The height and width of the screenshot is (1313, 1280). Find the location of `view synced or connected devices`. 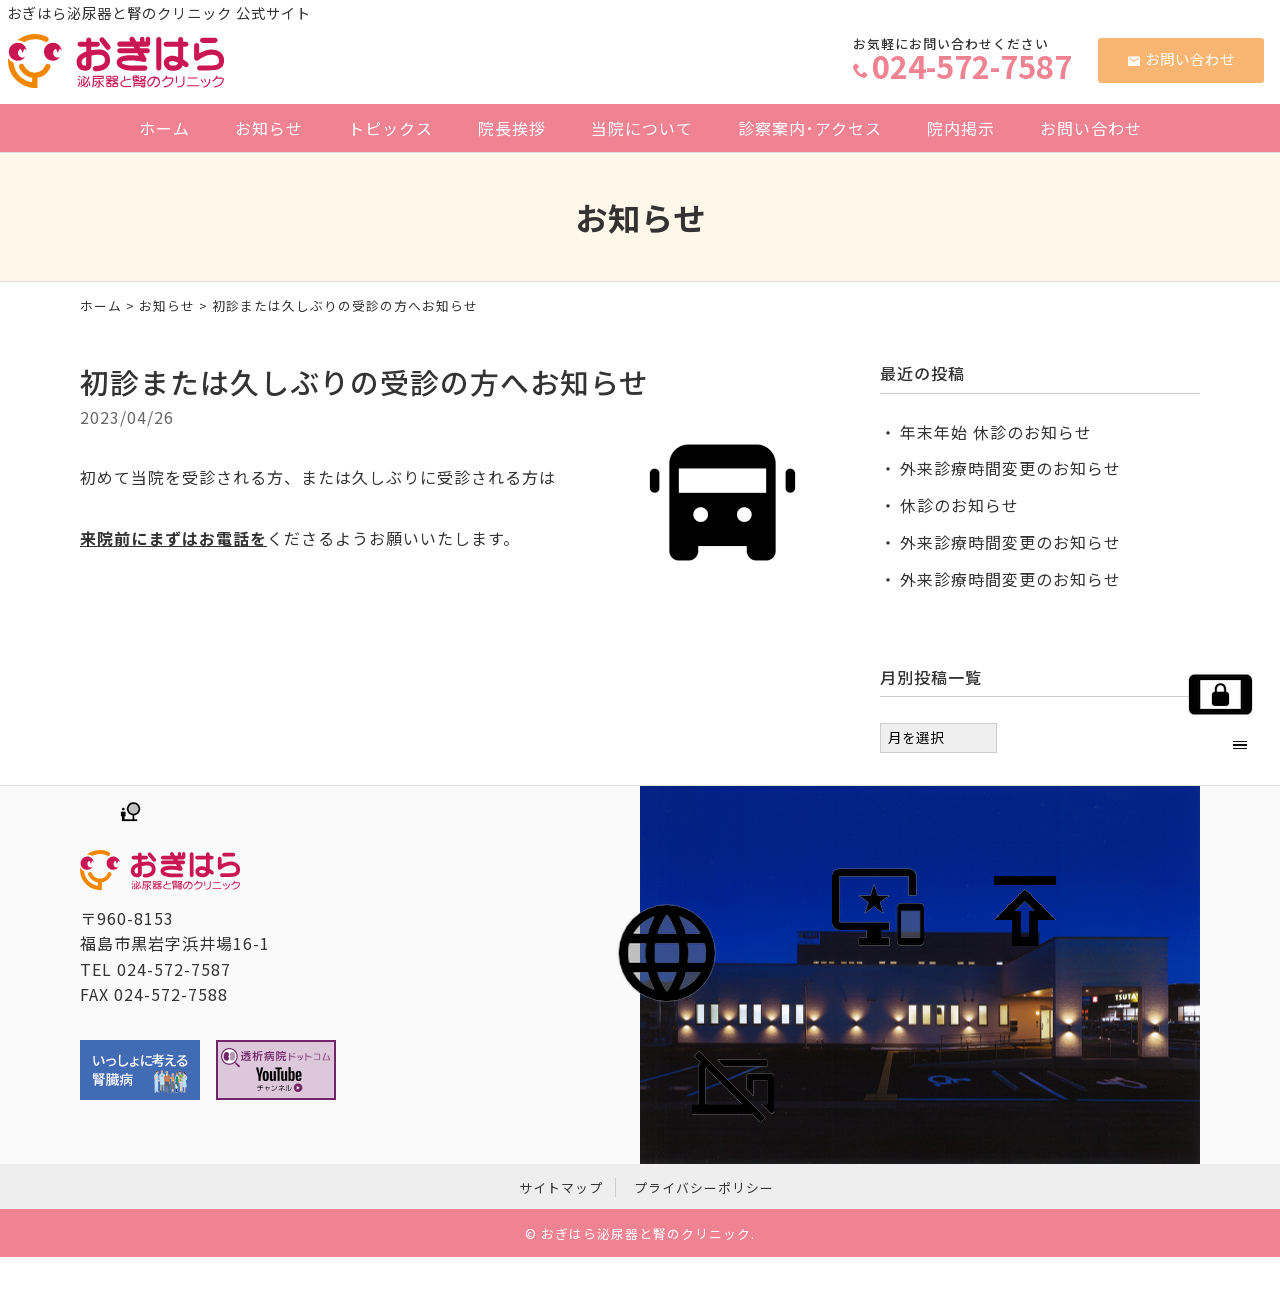

view synced or connected devices is located at coordinates (878, 907).